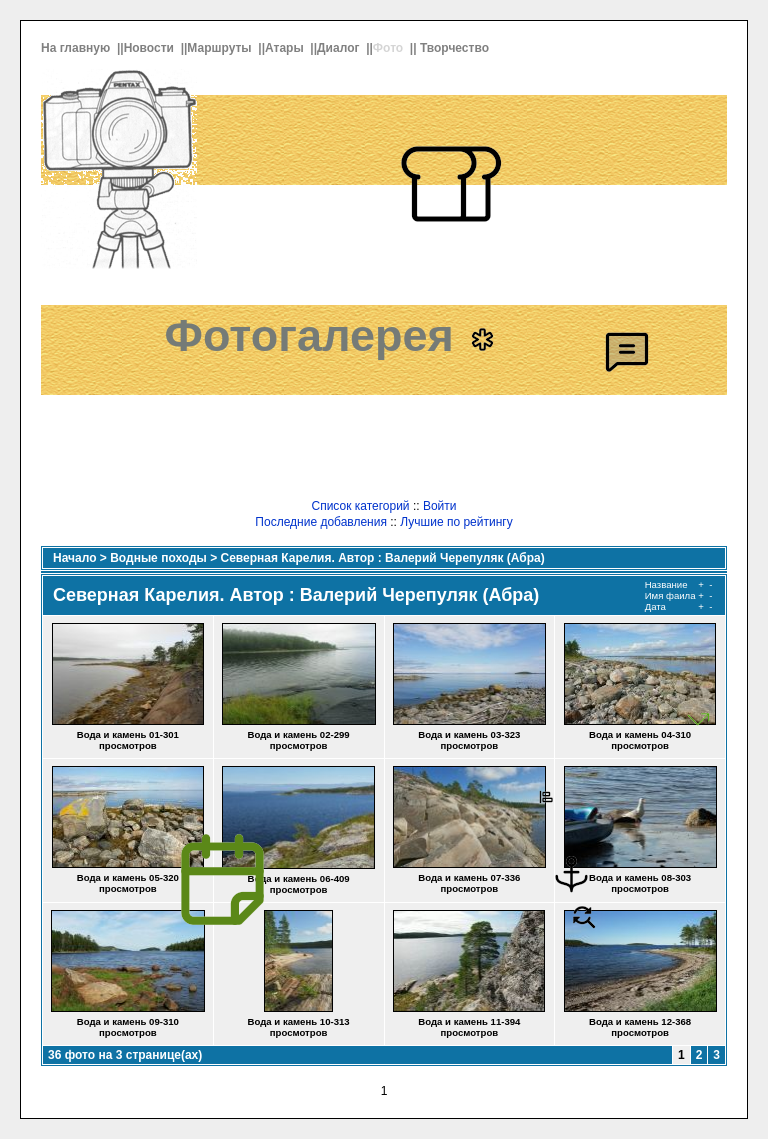  I want to click on browse bakery or bread products, so click(453, 184).